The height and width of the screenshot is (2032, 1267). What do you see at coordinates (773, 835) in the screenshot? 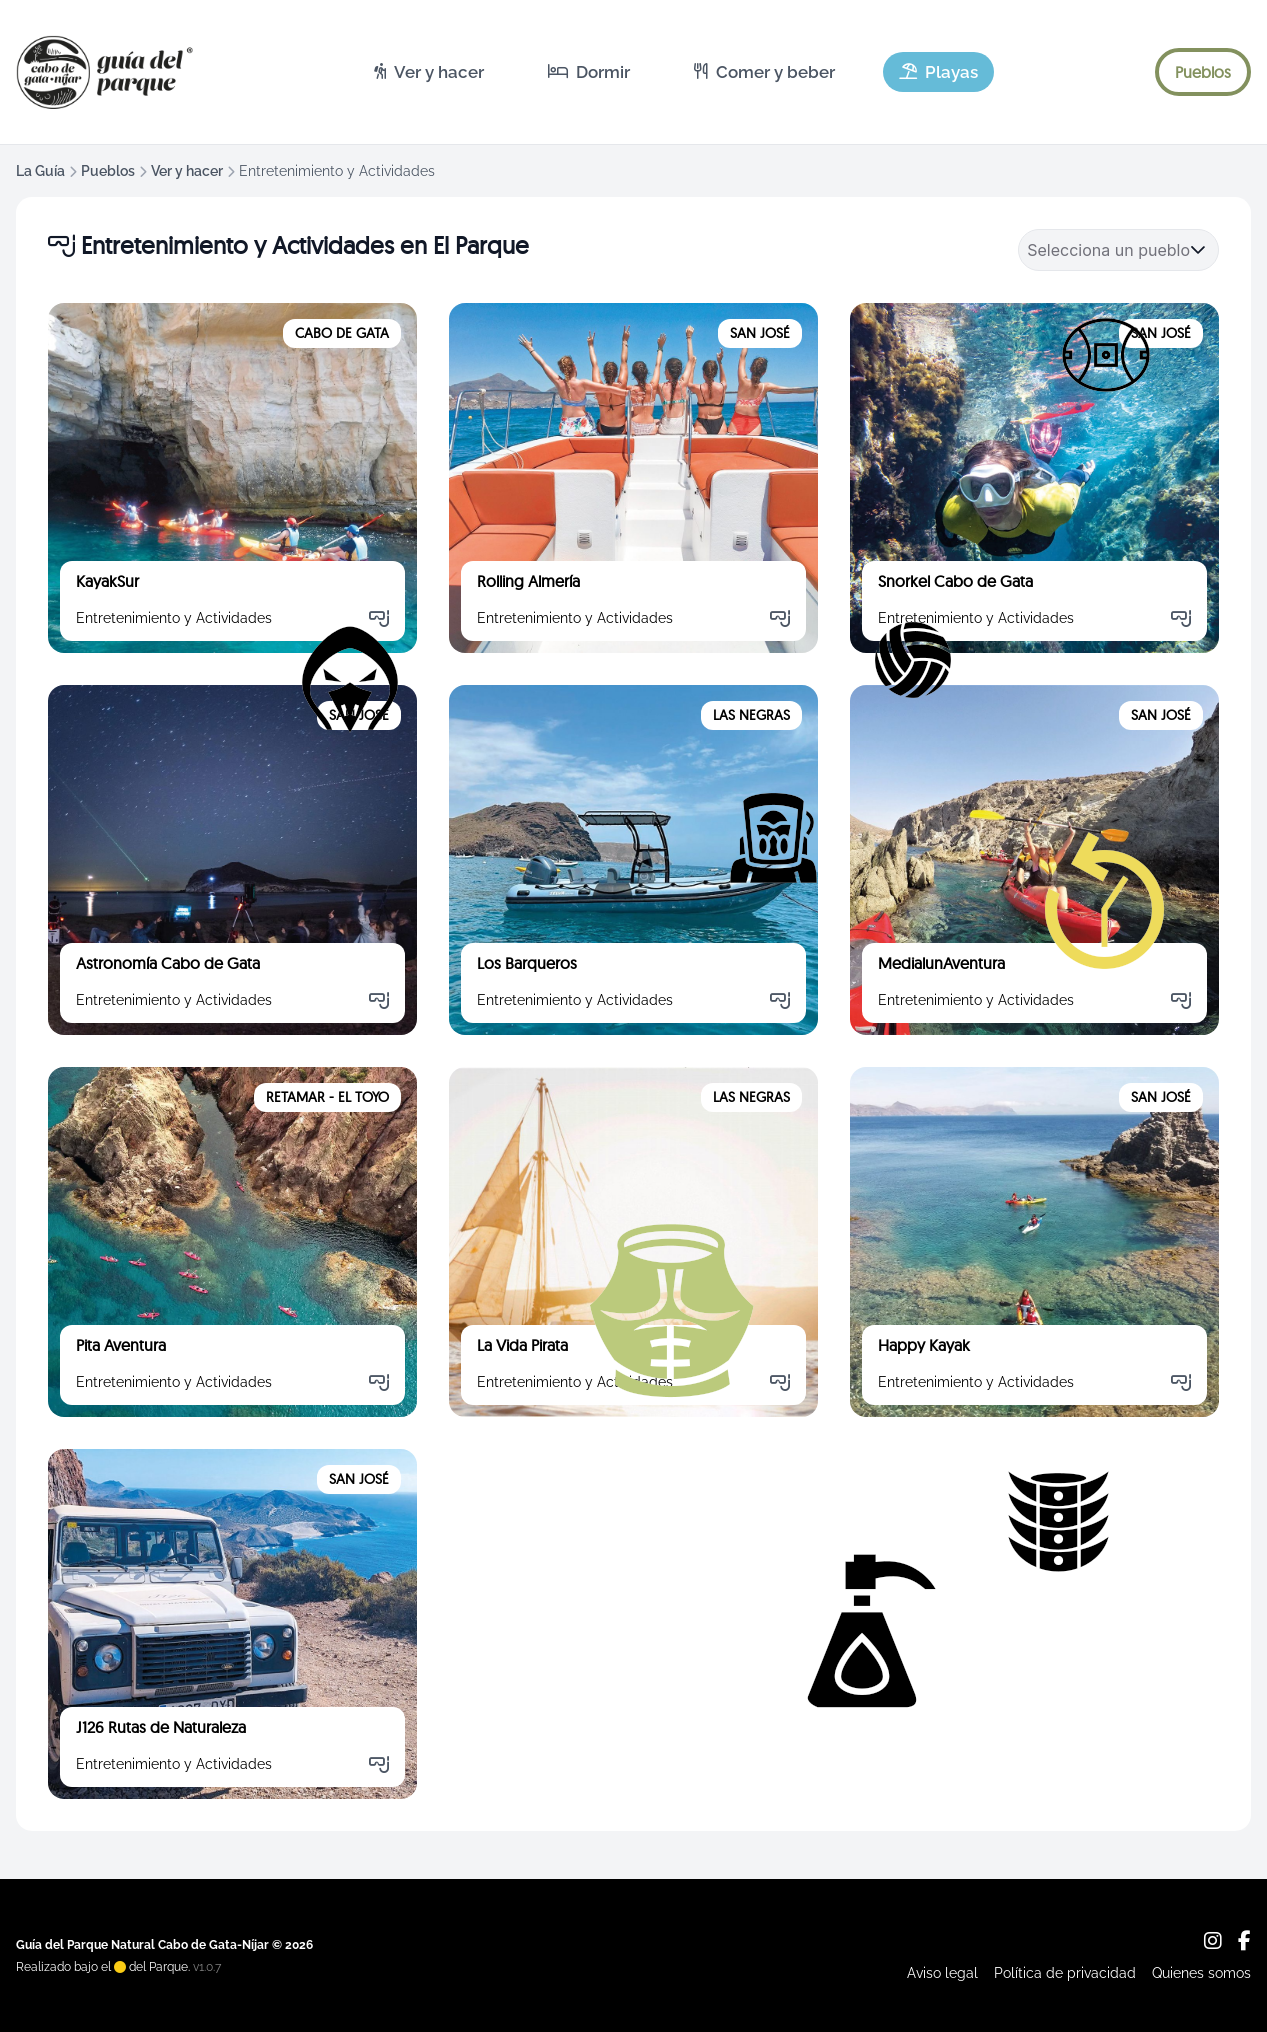
I see `indicates hazardous material or contamination zone` at bounding box center [773, 835].